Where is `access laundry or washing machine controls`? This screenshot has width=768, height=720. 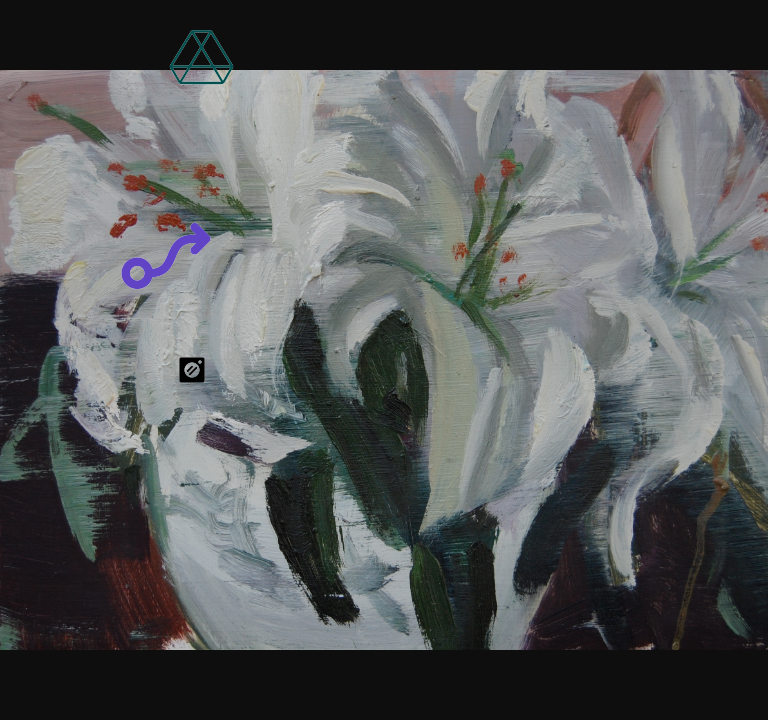
access laundry or washing machine controls is located at coordinates (192, 370).